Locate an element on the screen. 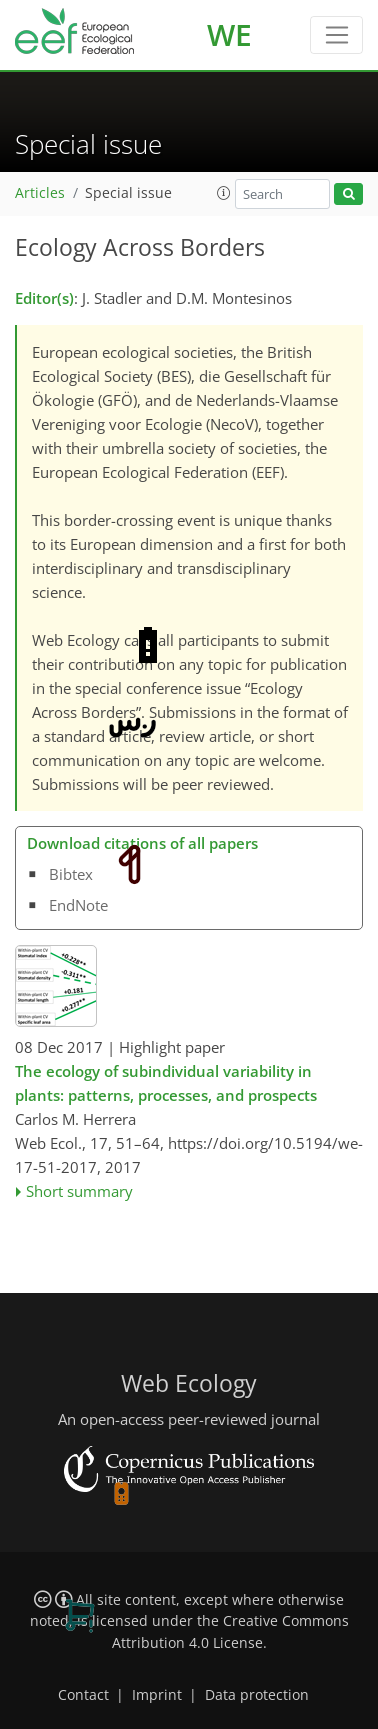  access google one subscription settings is located at coordinates (132, 864).